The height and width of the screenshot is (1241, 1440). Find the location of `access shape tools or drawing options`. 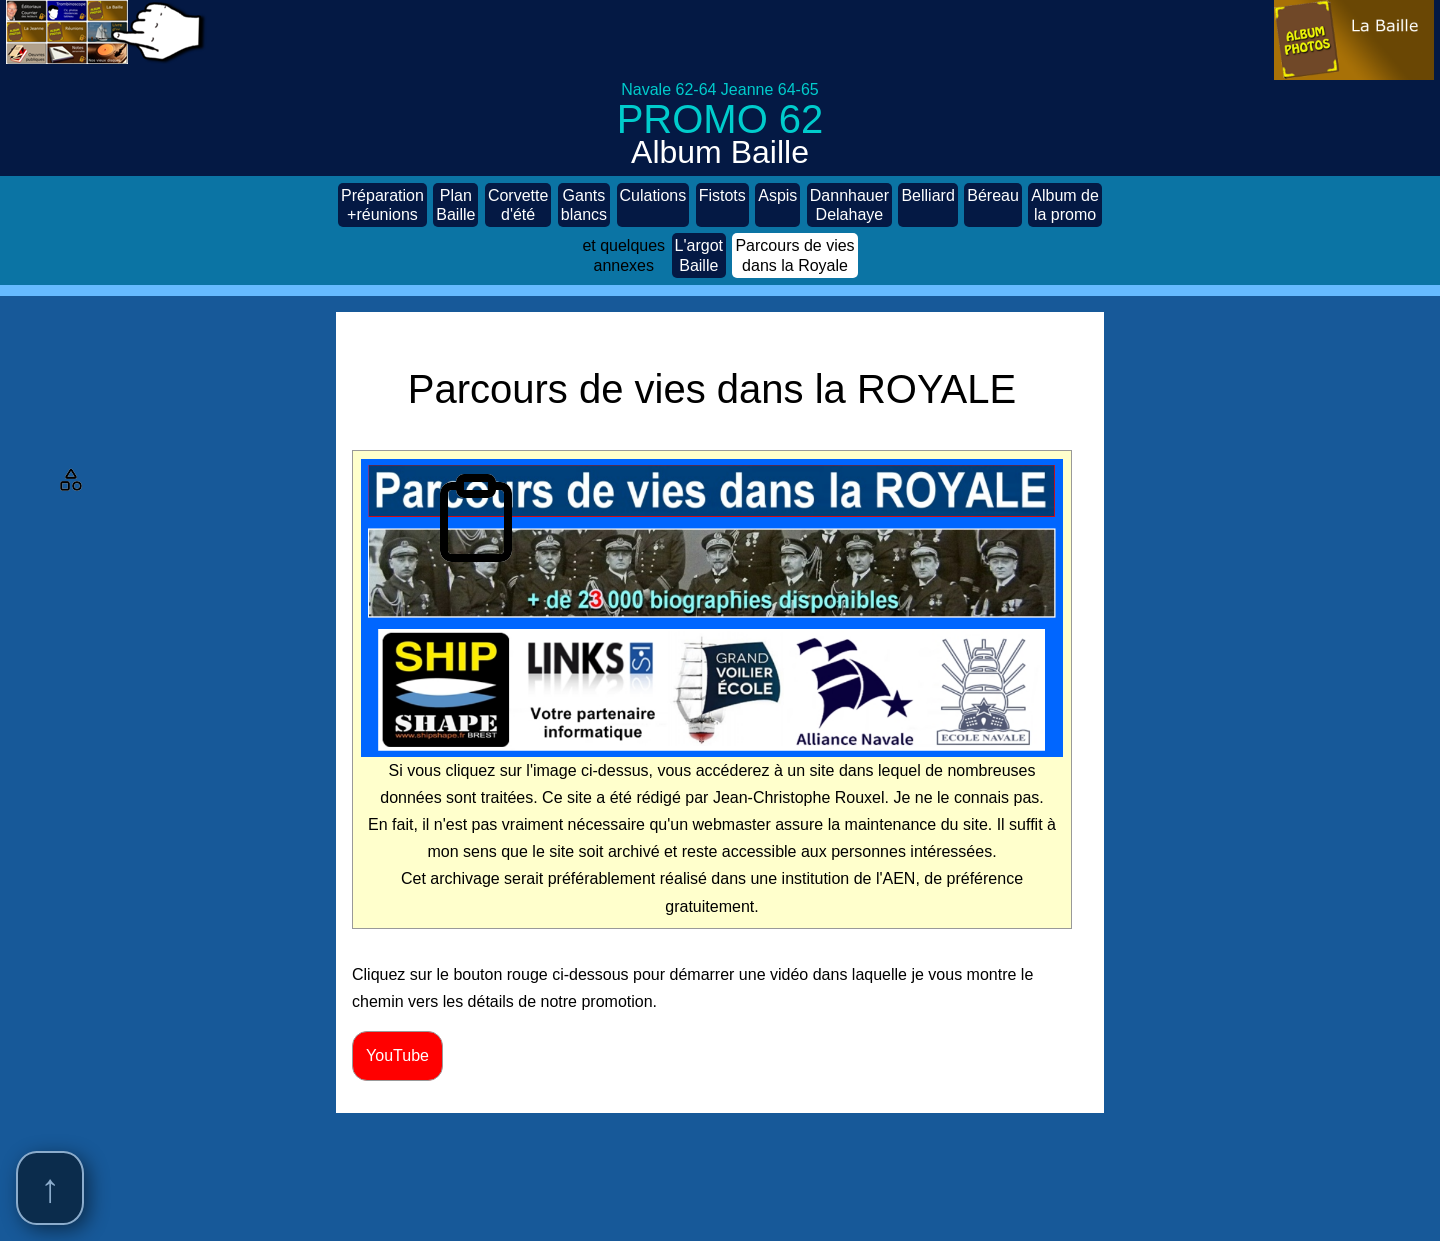

access shape tools or drawing options is located at coordinates (71, 480).